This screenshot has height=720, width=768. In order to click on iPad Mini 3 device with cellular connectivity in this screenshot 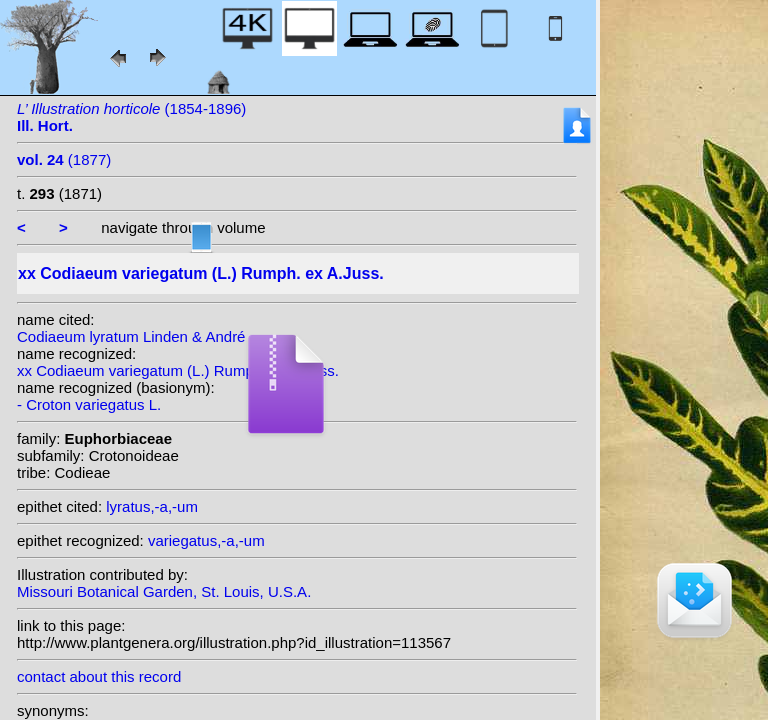, I will do `click(201, 234)`.